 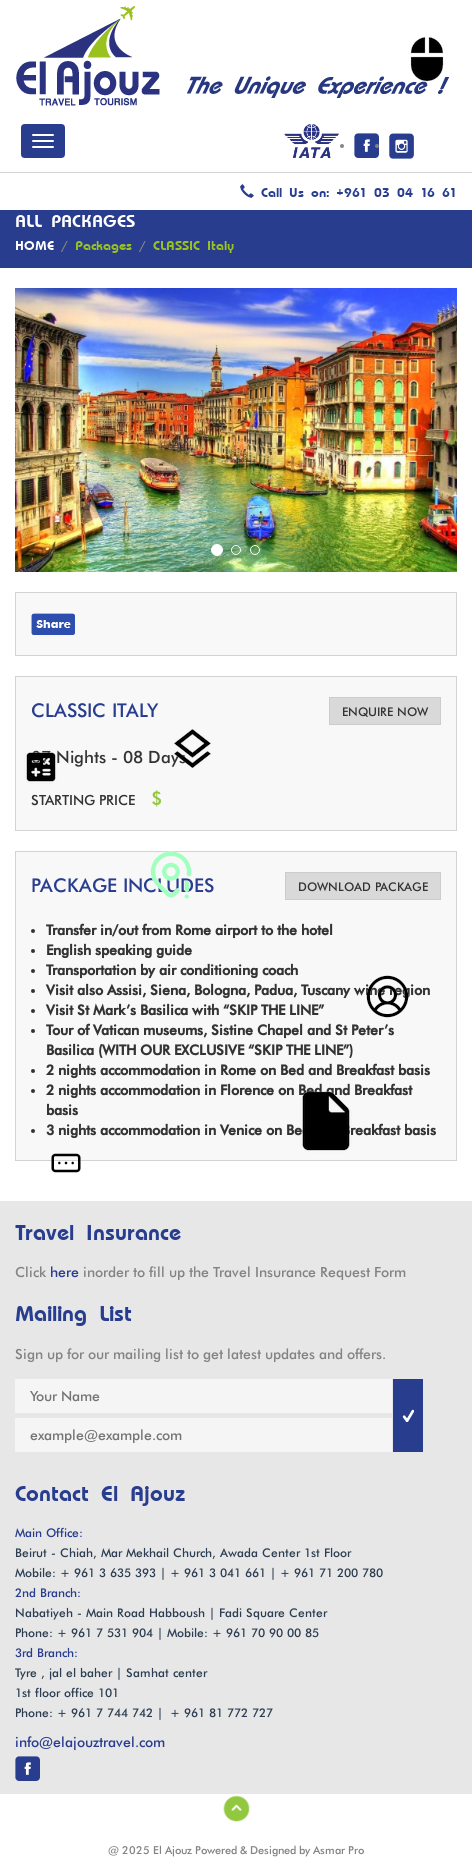 I want to click on access a file or document, so click(x=326, y=1121).